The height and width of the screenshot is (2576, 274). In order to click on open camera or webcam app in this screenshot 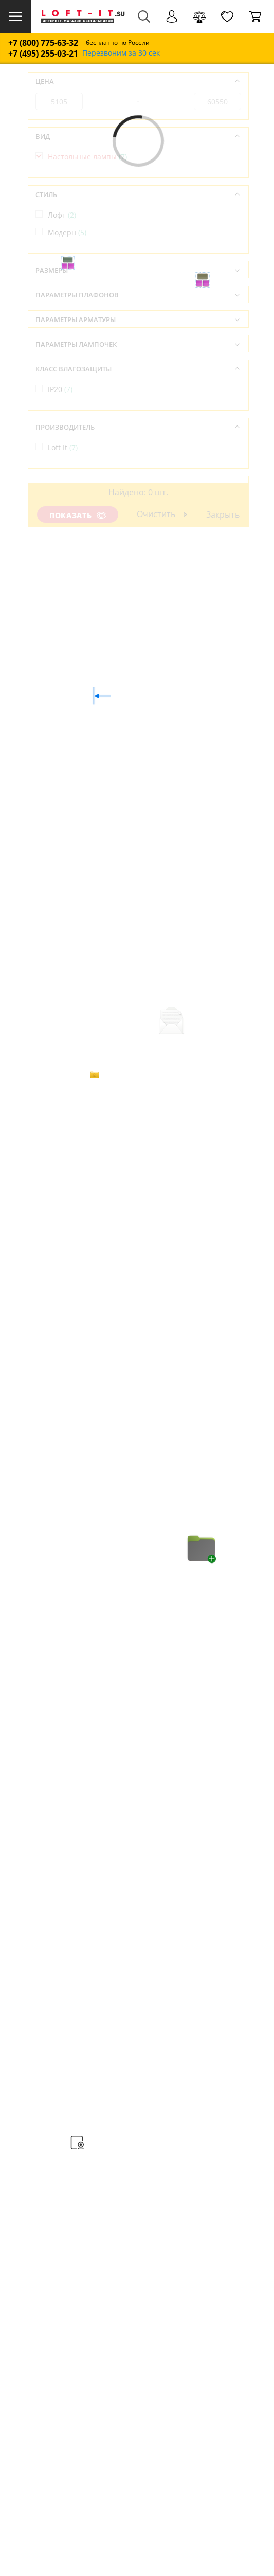, I will do `click(77, 2142)`.